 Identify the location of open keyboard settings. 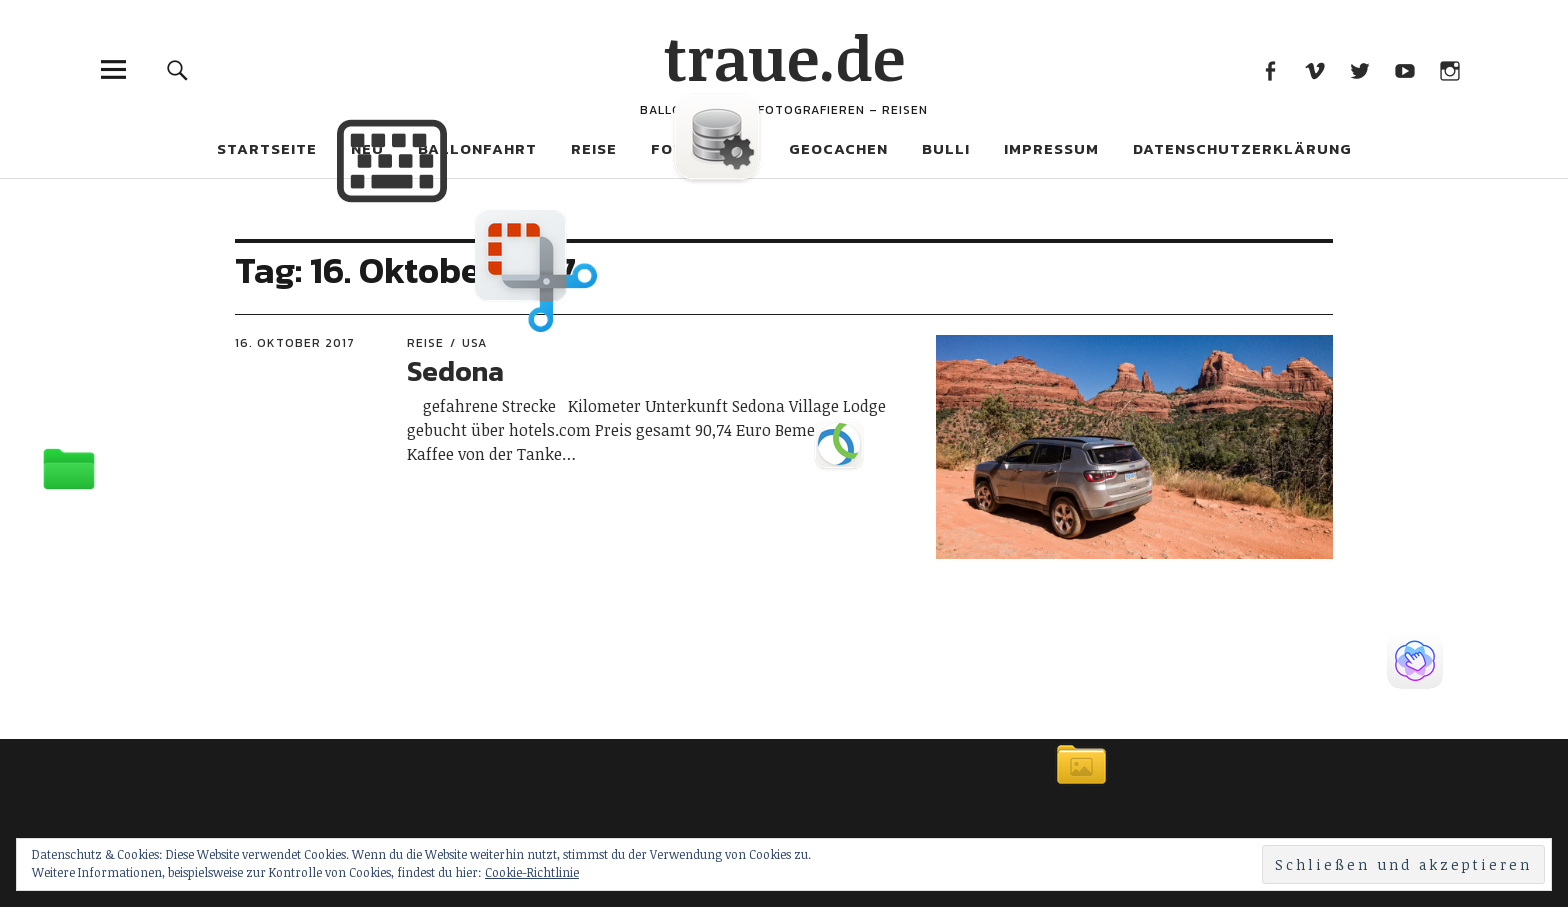
(392, 161).